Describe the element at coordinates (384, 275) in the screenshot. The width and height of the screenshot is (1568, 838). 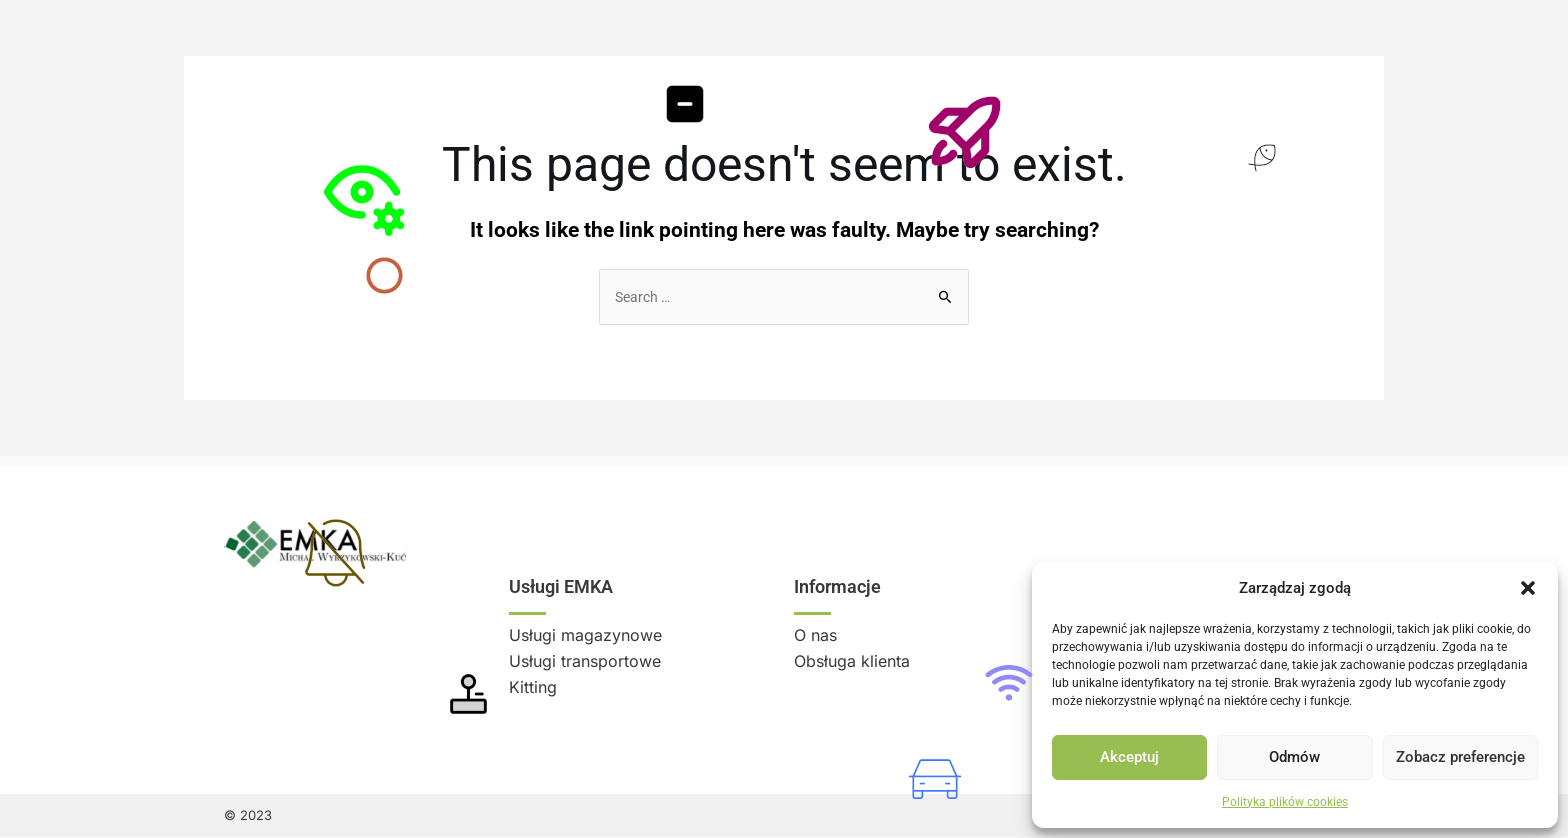
I see `unselected radio button or checkbox option` at that location.